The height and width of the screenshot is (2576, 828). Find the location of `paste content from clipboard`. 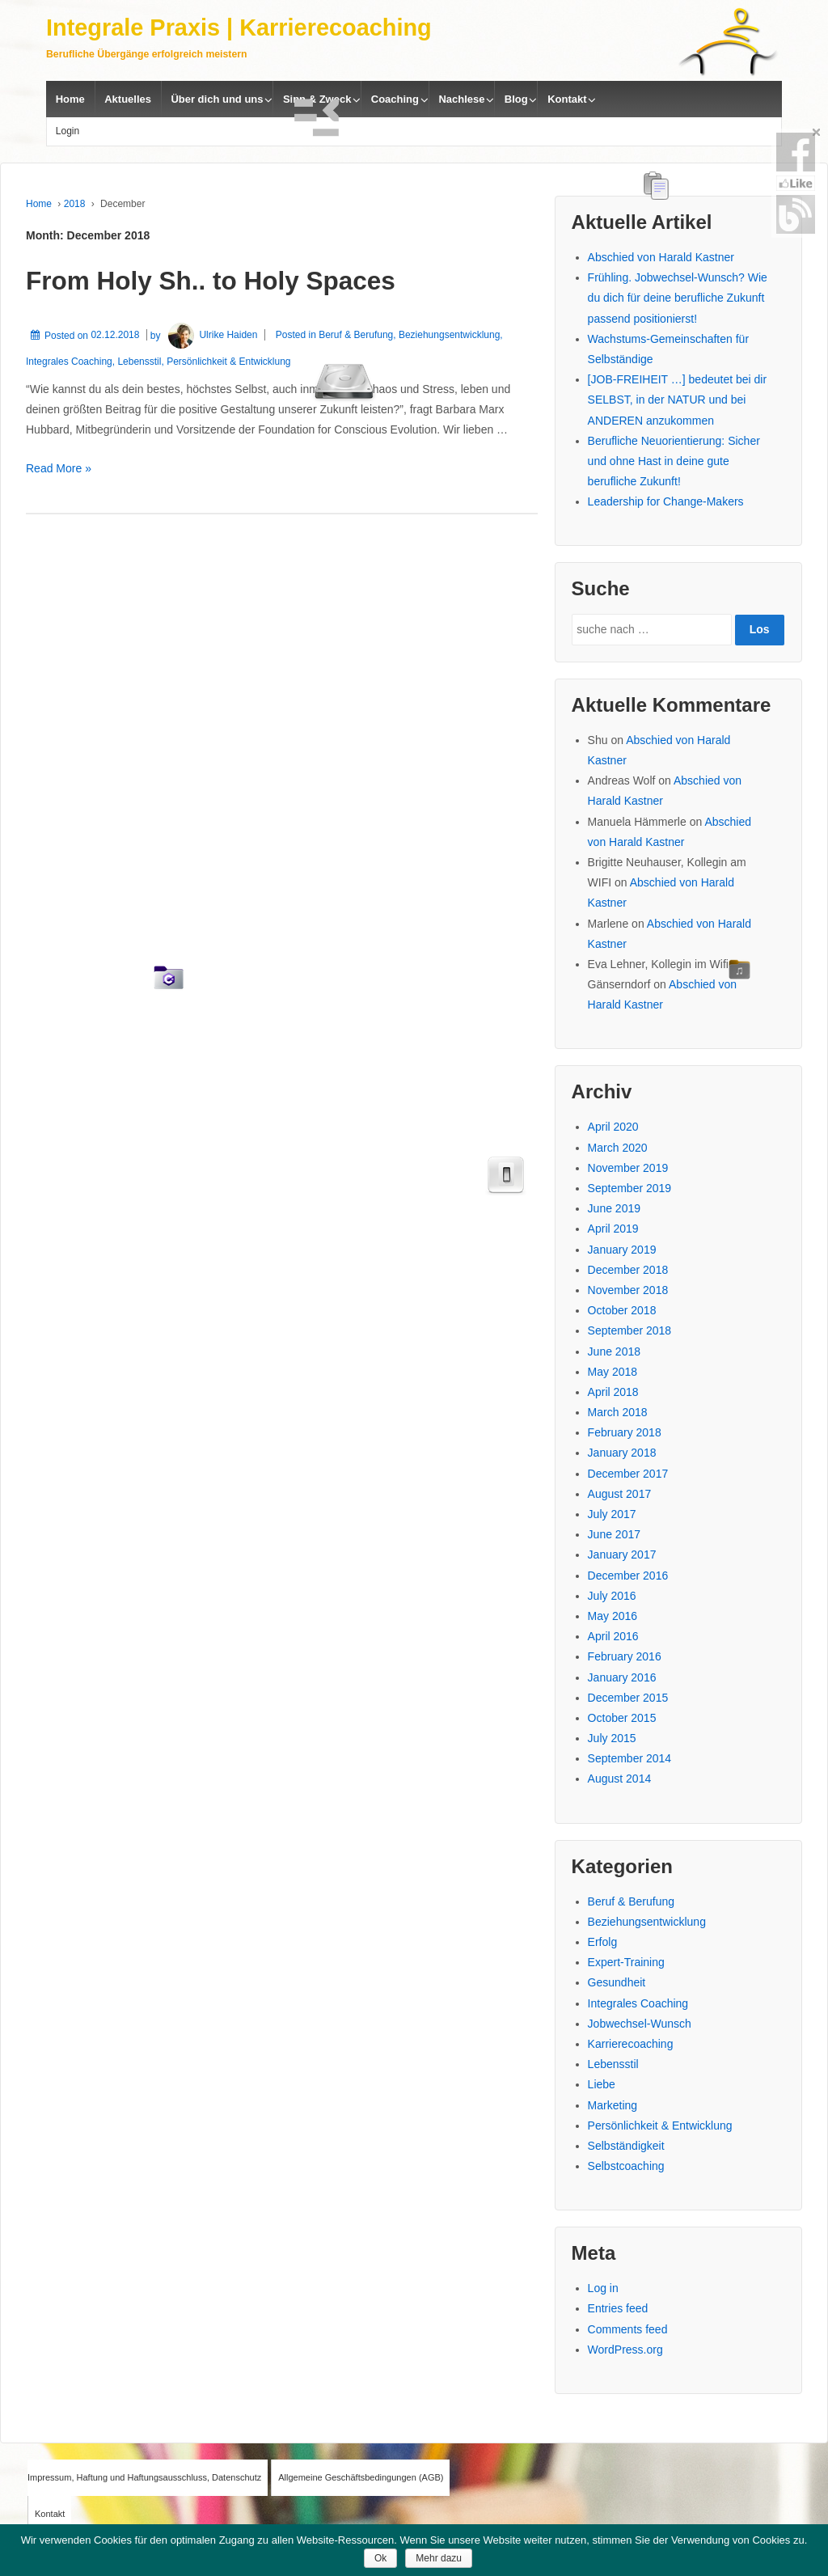

paste content from clipboard is located at coordinates (656, 185).